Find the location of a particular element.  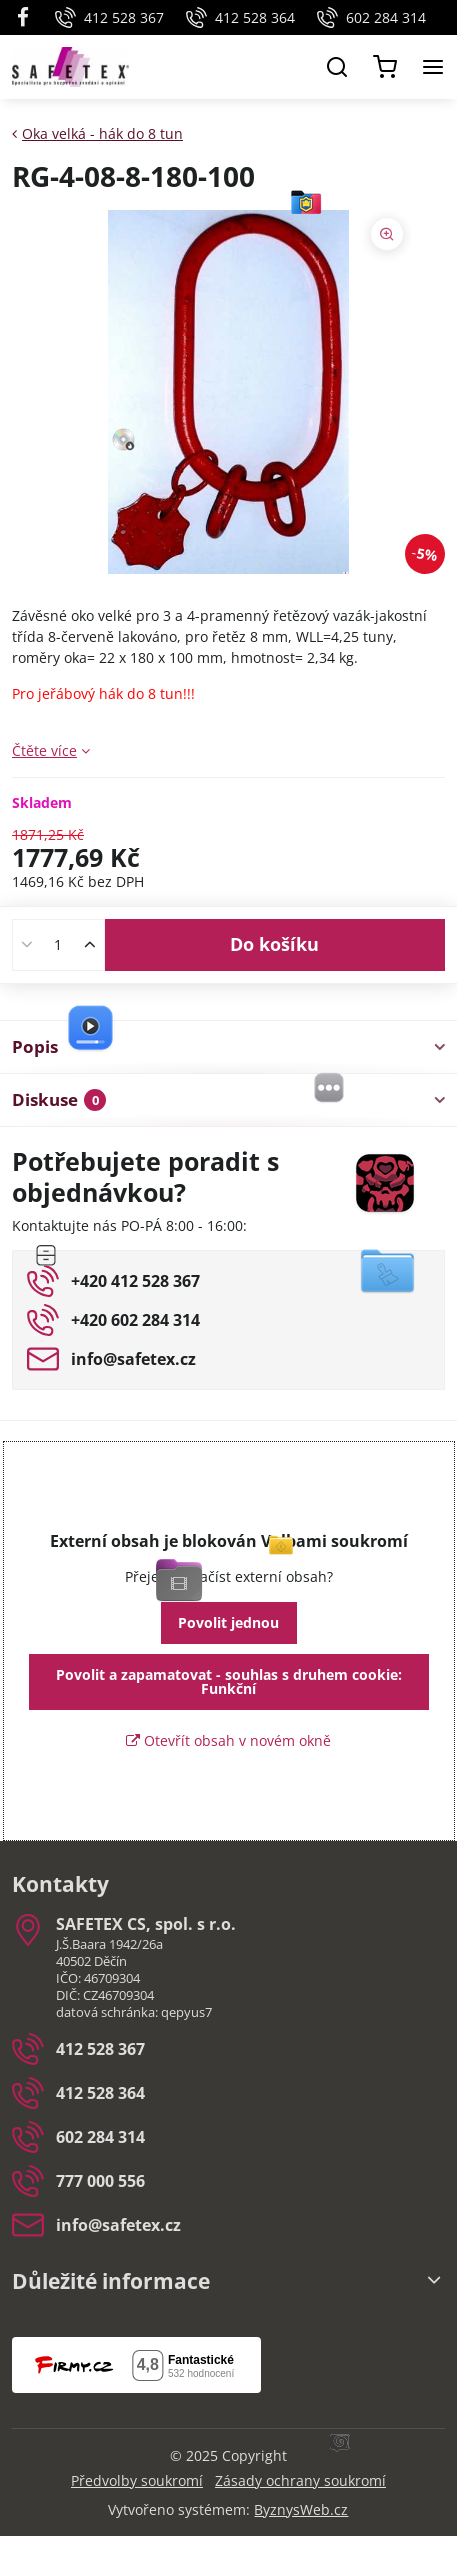

open your work files folder is located at coordinates (387, 1270).